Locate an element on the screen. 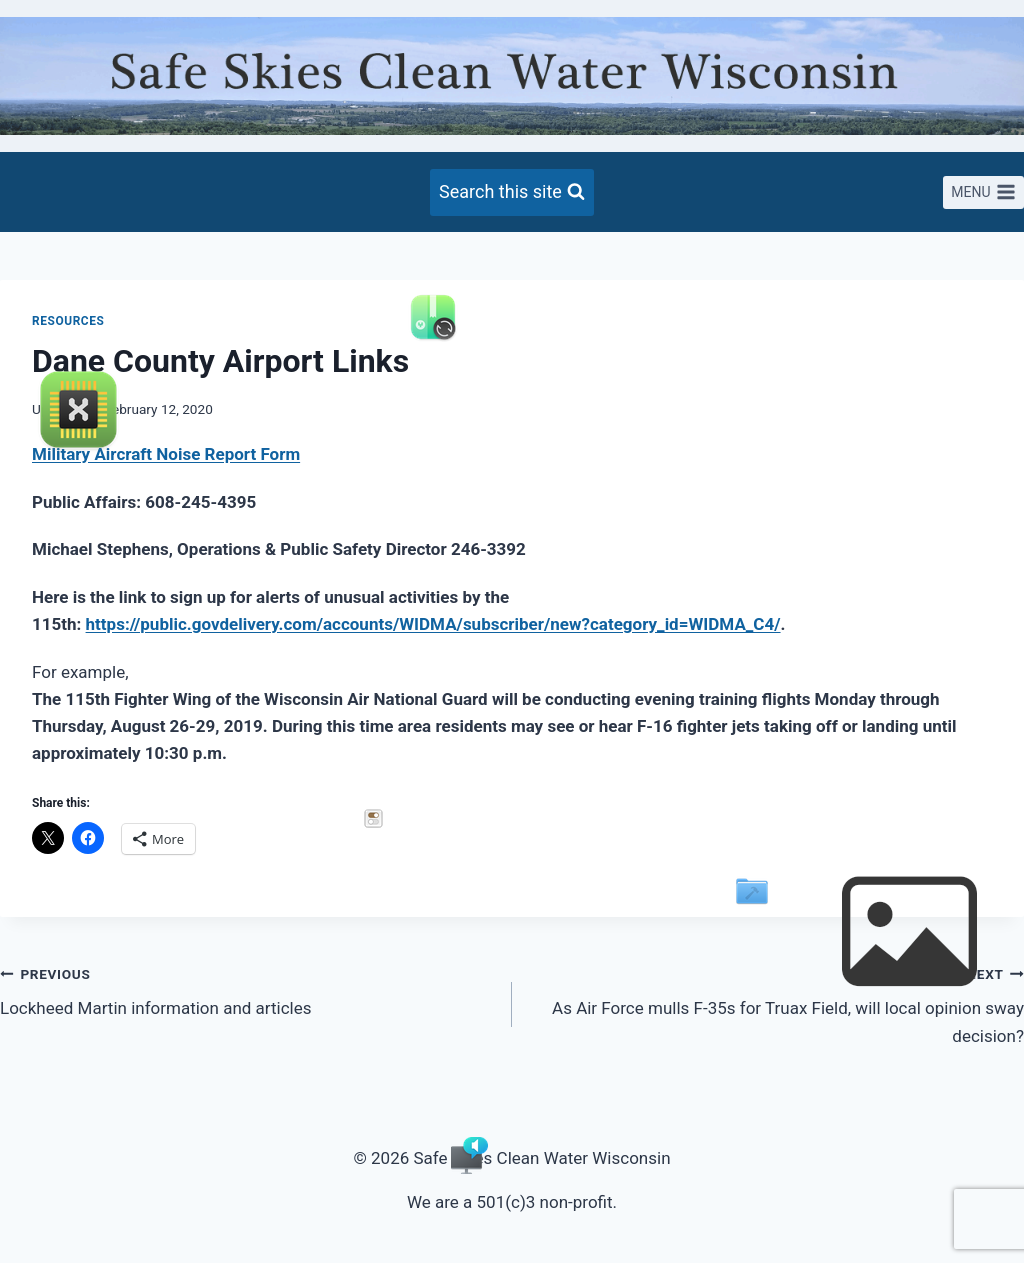  open yast system update manager is located at coordinates (433, 317).